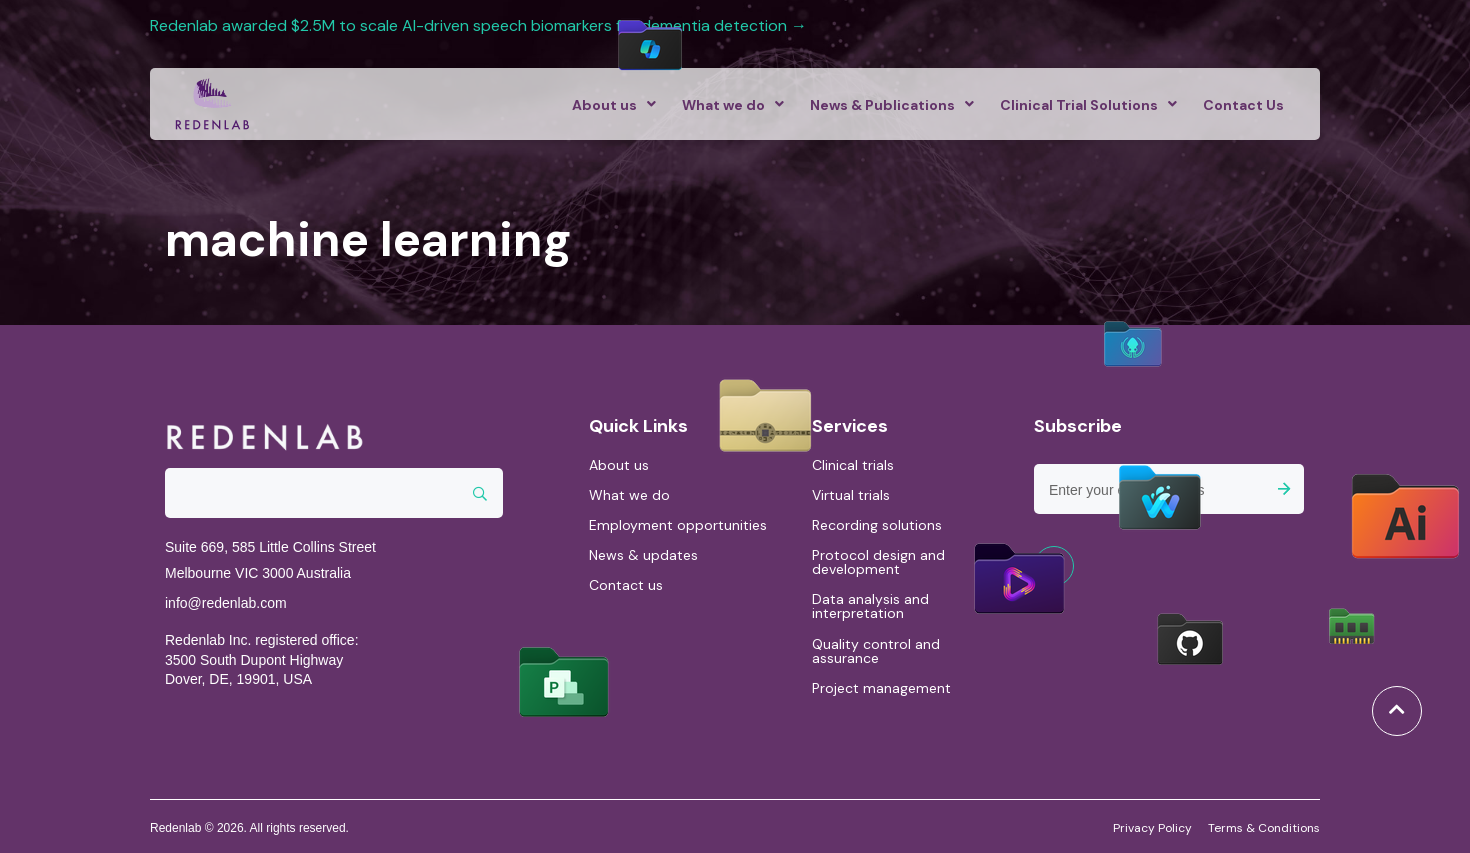 This screenshot has width=1470, height=853. Describe the element at coordinates (563, 684) in the screenshot. I see `open folder containing microsoft project files` at that location.